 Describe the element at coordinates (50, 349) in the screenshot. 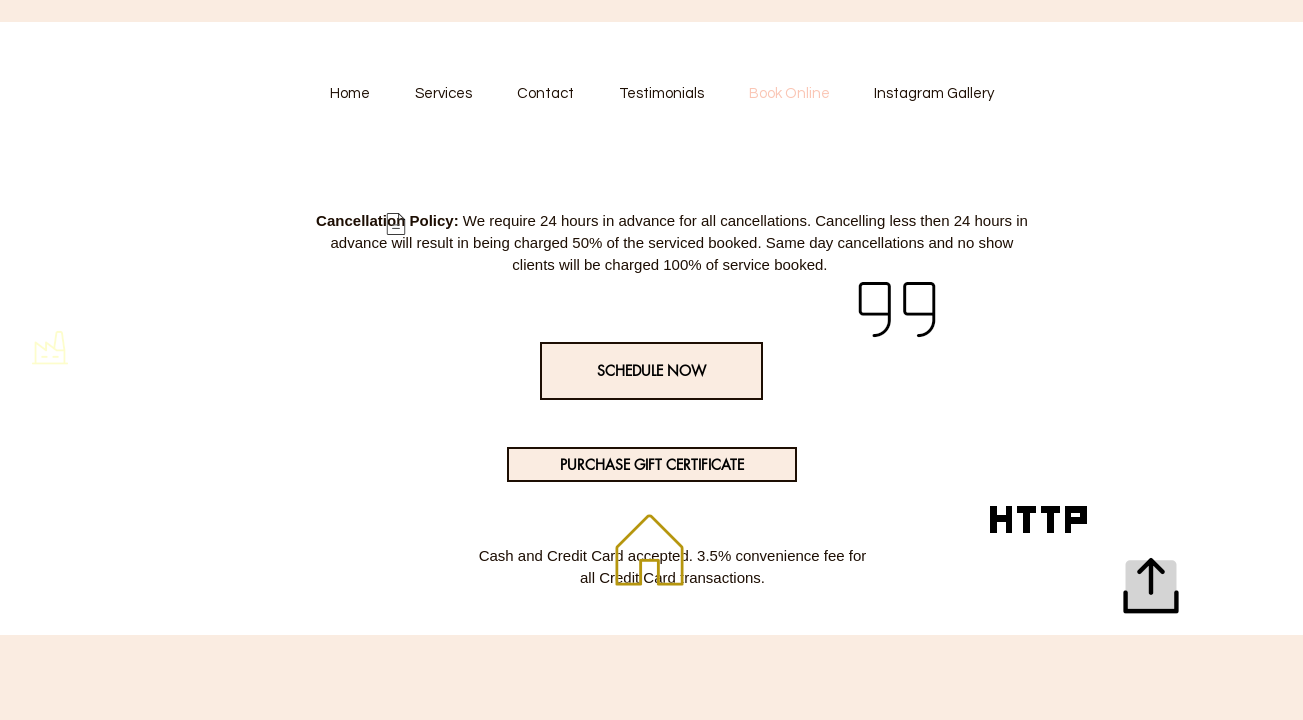

I see `view manufacturing or production facilities` at that location.